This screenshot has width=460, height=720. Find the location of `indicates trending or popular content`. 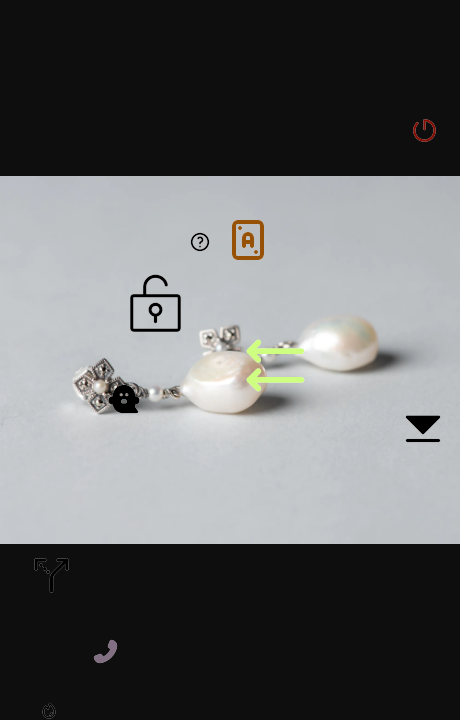

indicates trending or popular content is located at coordinates (49, 711).